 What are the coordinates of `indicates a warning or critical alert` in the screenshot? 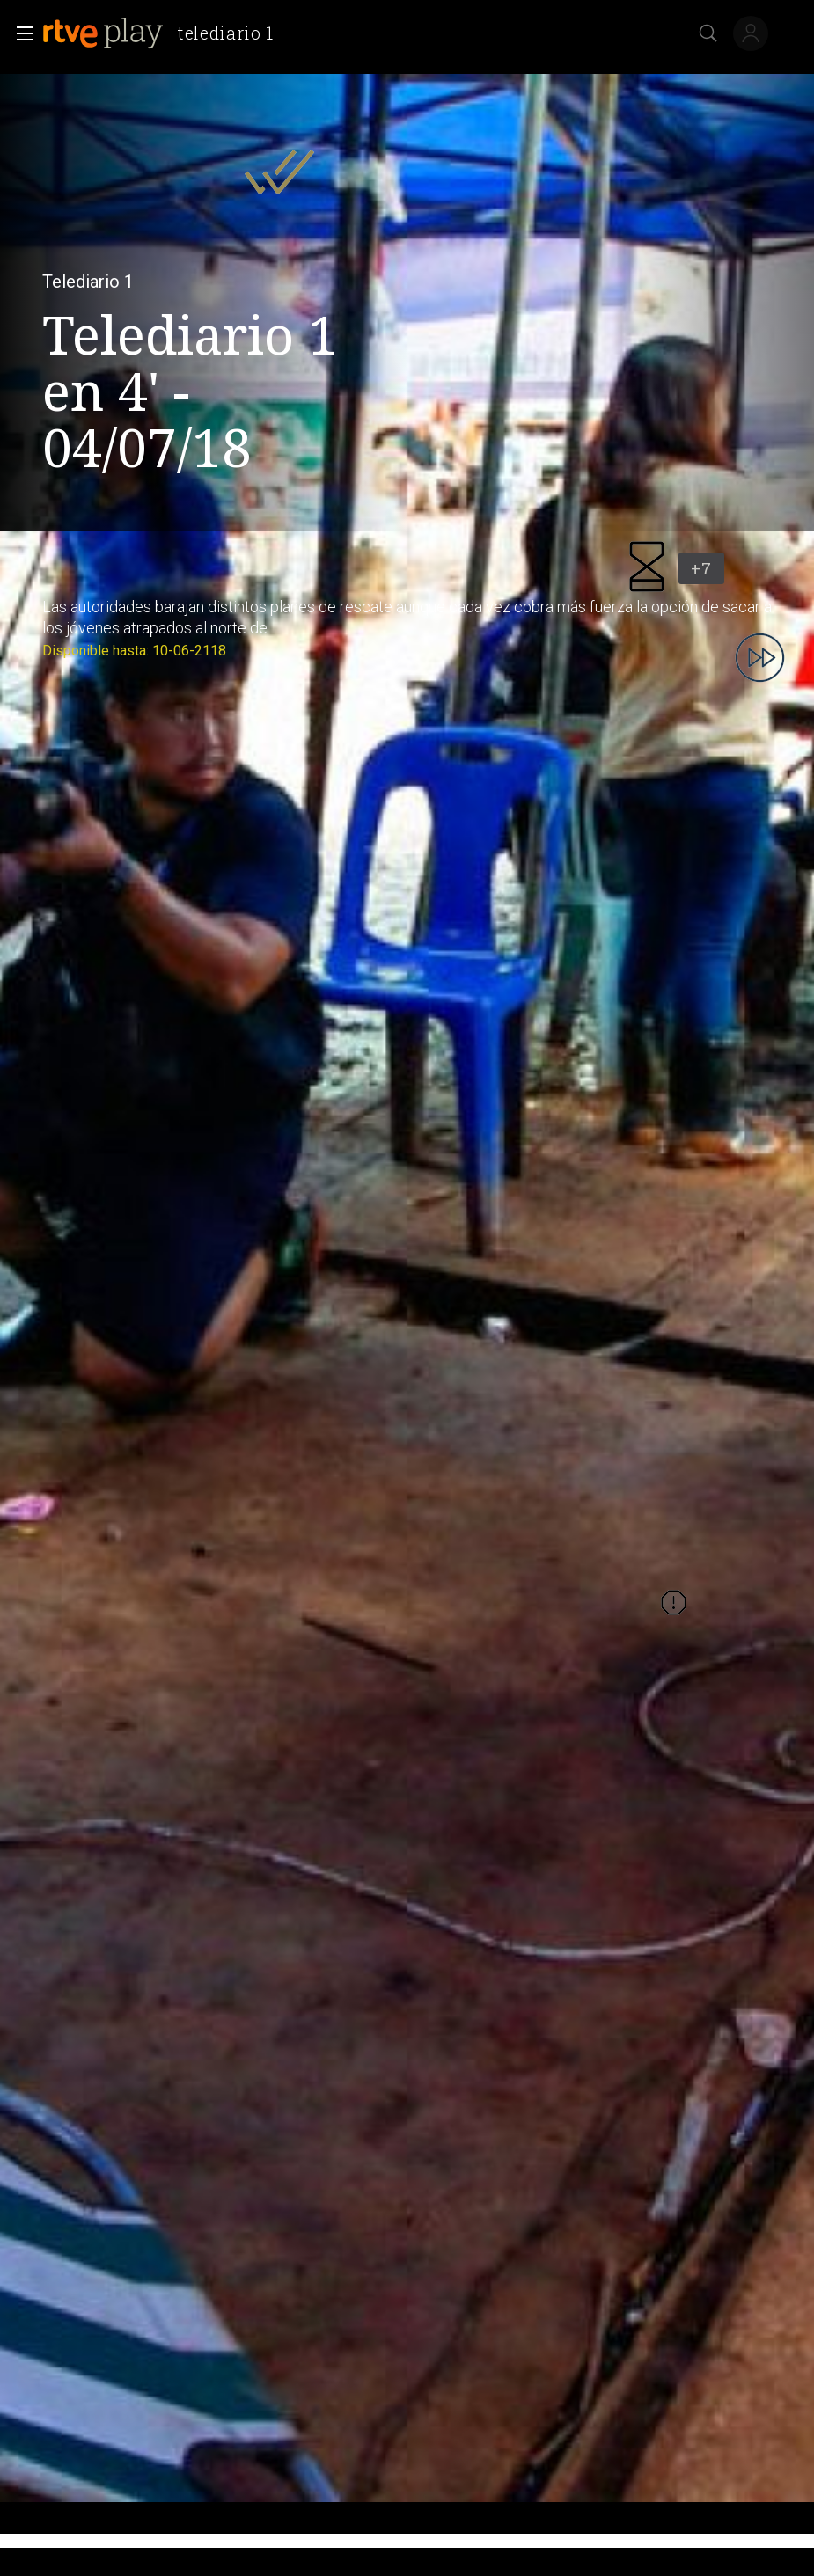 It's located at (673, 1602).